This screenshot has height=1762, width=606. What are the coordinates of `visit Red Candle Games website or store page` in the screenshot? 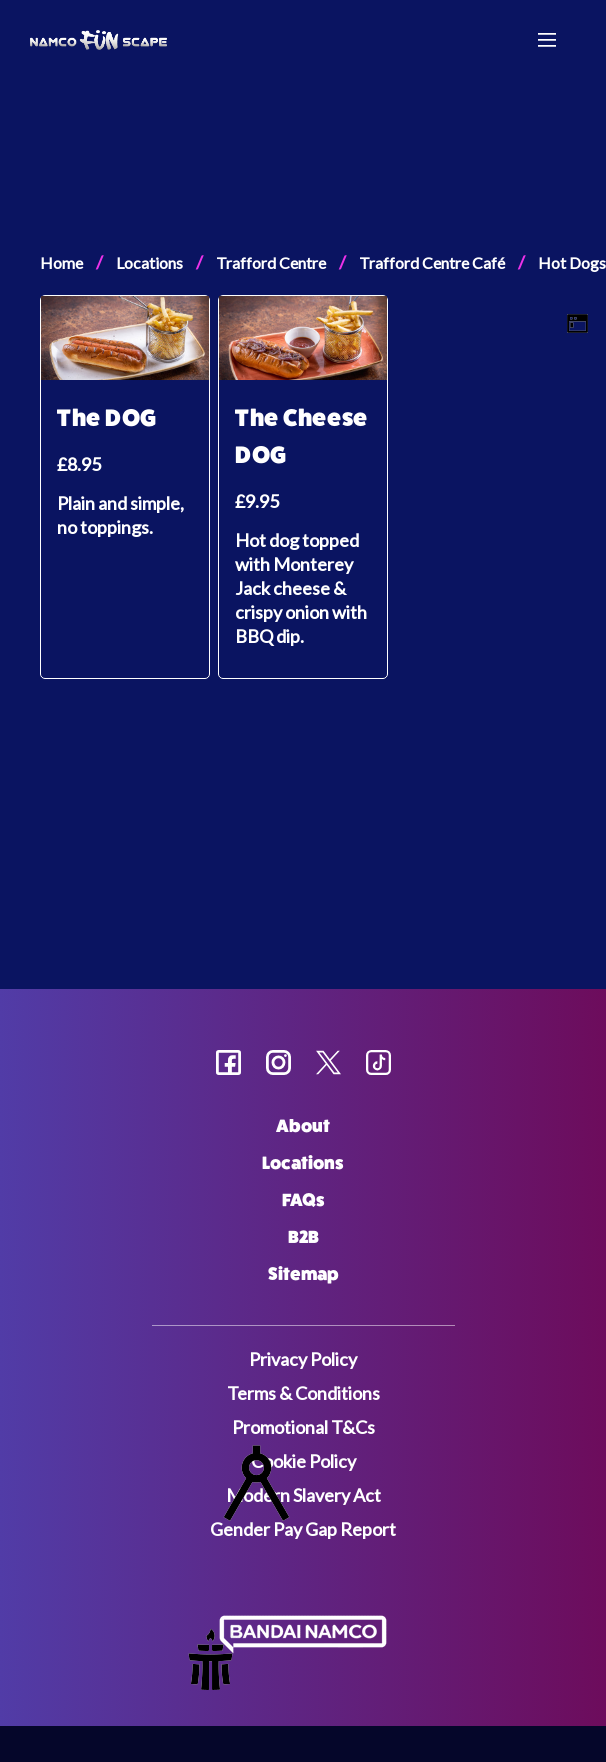 It's located at (210, 1659).